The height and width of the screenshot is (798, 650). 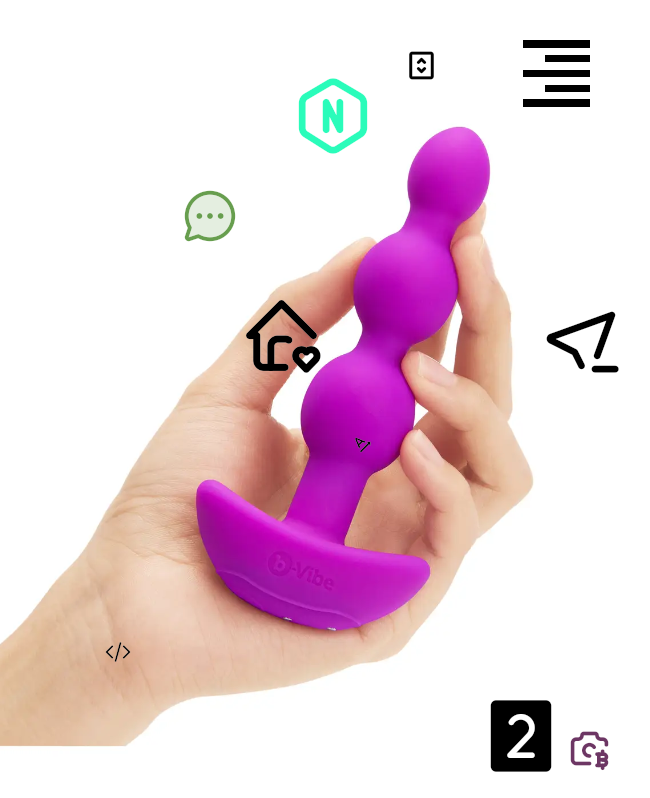 What do you see at coordinates (333, 116) in the screenshot?
I see `indicates a node or network element` at bounding box center [333, 116].